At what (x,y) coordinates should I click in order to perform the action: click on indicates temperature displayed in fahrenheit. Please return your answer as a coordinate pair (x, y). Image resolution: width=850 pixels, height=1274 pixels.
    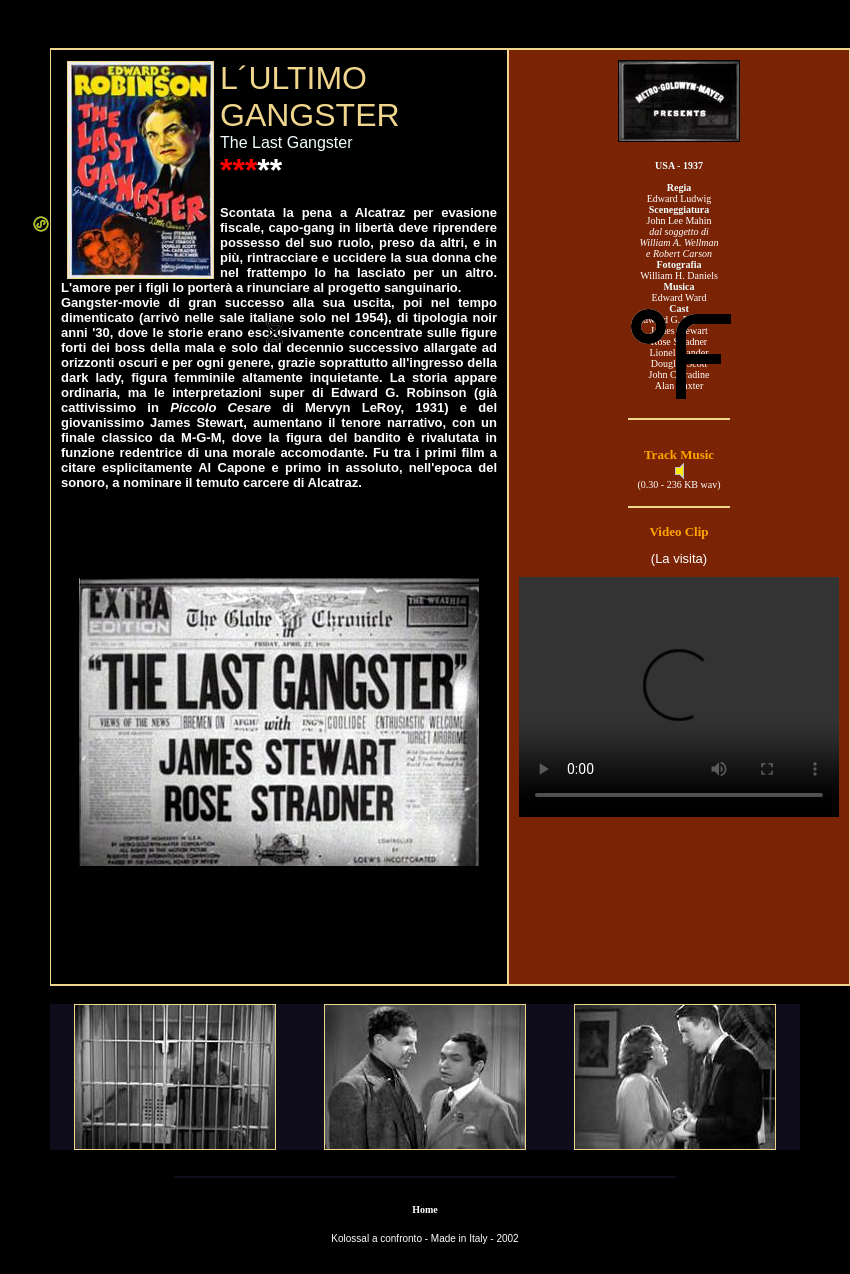
    Looking at the image, I should click on (686, 354).